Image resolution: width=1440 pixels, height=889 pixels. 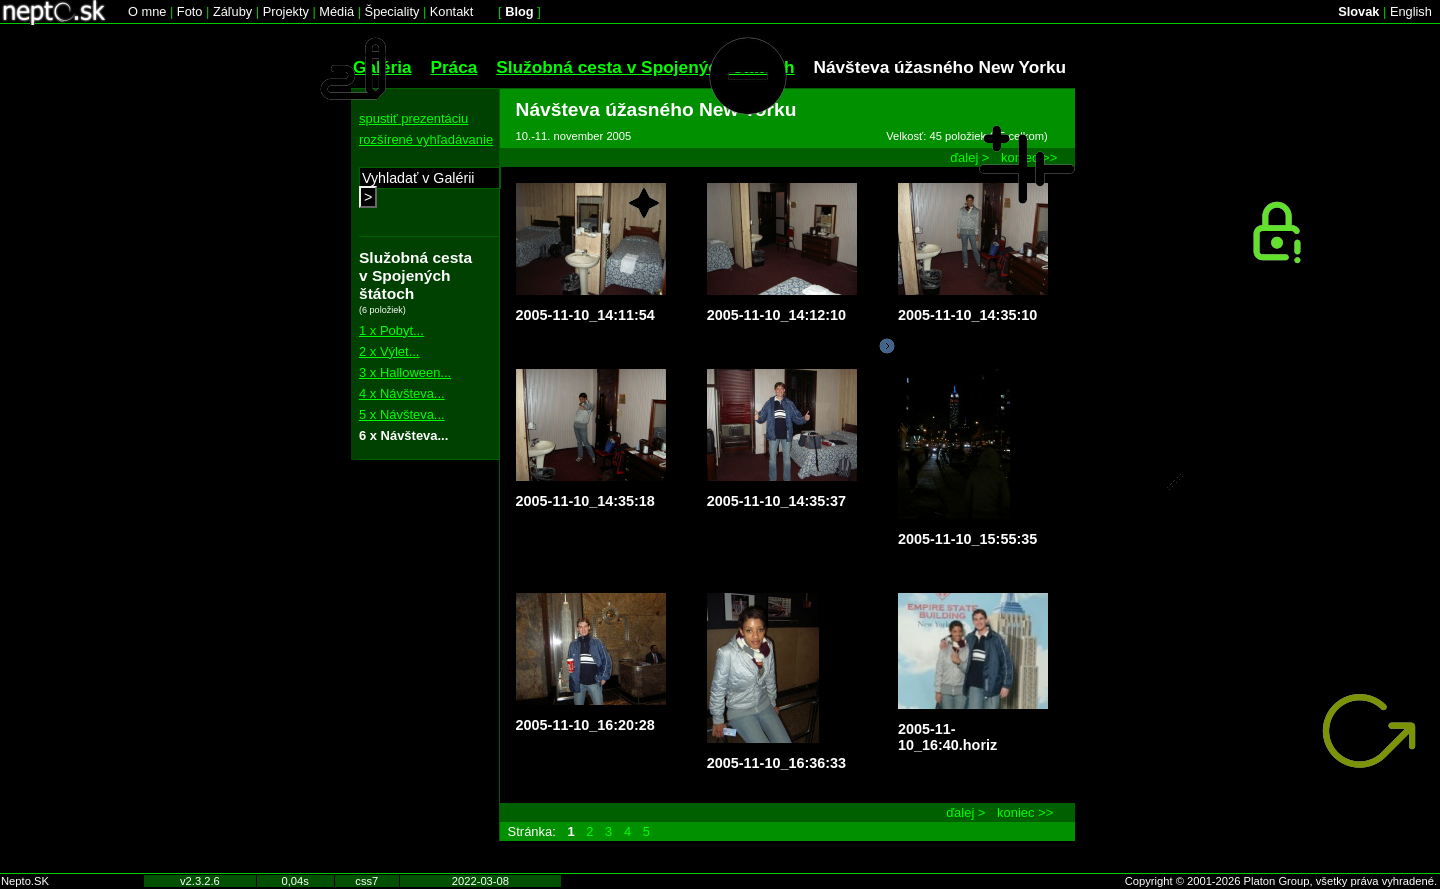 What do you see at coordinates (1370, 731) in the screenshot?
I see `refresh or reload content` at bounding box center [1370, 731].